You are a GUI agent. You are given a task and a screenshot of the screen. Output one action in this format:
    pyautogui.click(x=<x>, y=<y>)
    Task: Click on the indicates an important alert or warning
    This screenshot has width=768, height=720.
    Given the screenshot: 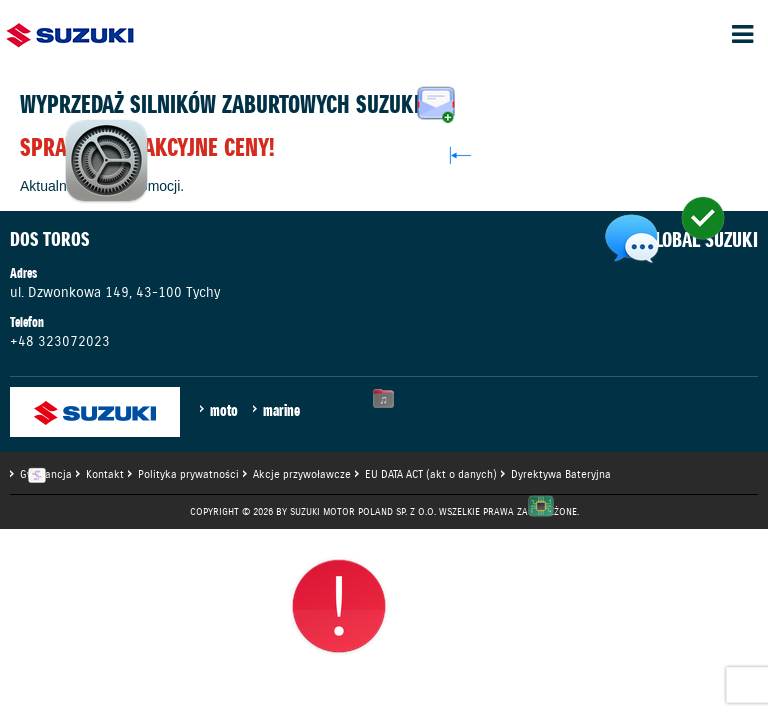 What is the action you would take?
    pyautogui.click(x=339, y=606)
    